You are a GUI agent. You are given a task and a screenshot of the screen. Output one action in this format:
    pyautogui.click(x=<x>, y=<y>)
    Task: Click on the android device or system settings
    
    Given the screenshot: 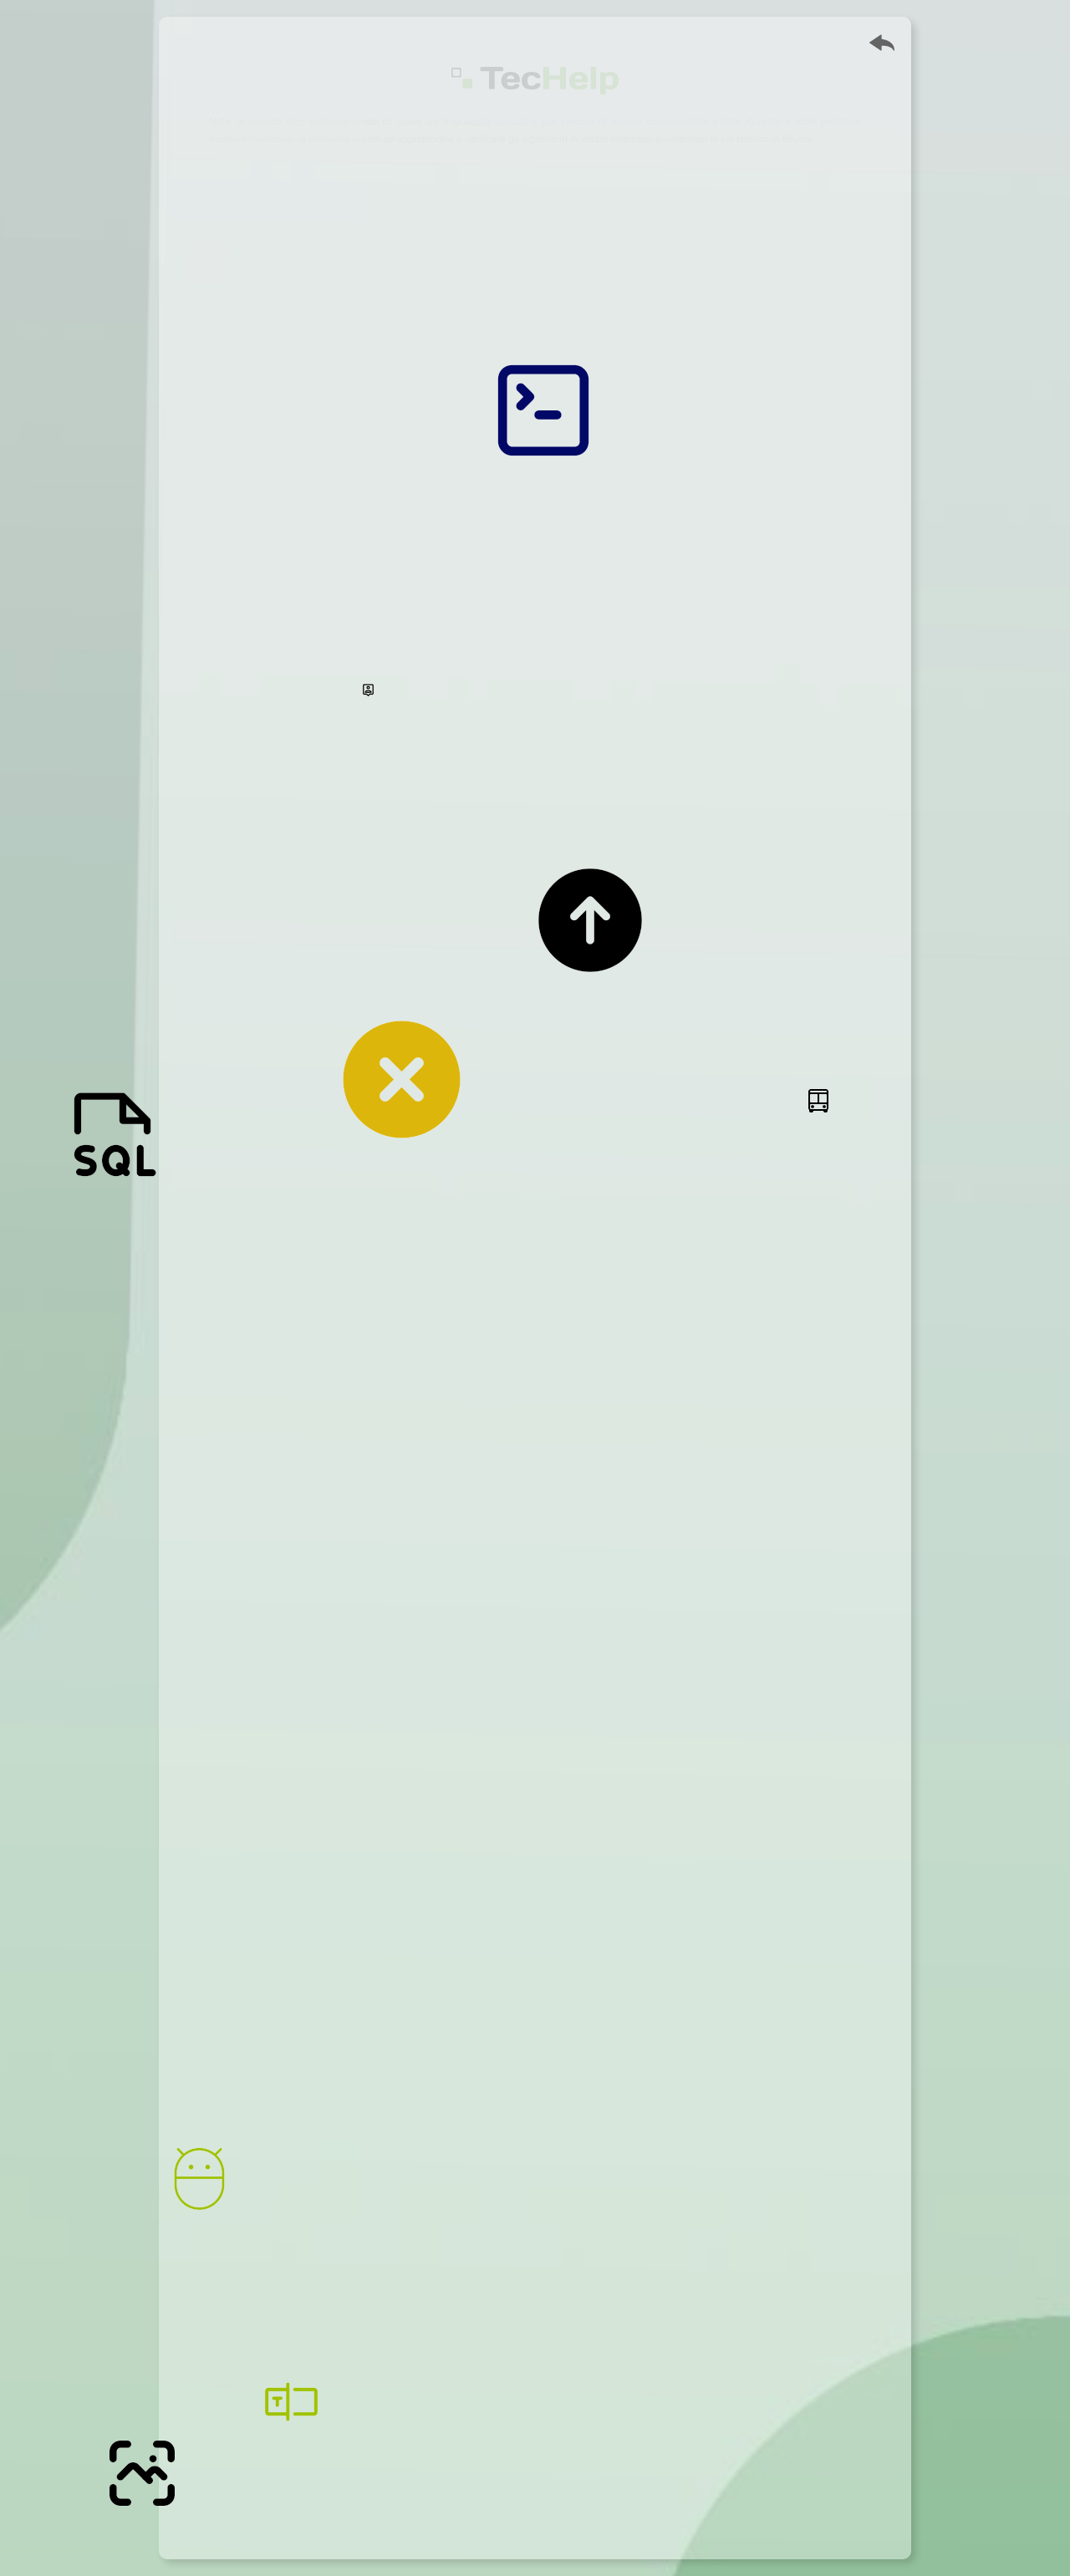 What is the action you would take?
    pyautogui.click(x=199, y=2177)
    